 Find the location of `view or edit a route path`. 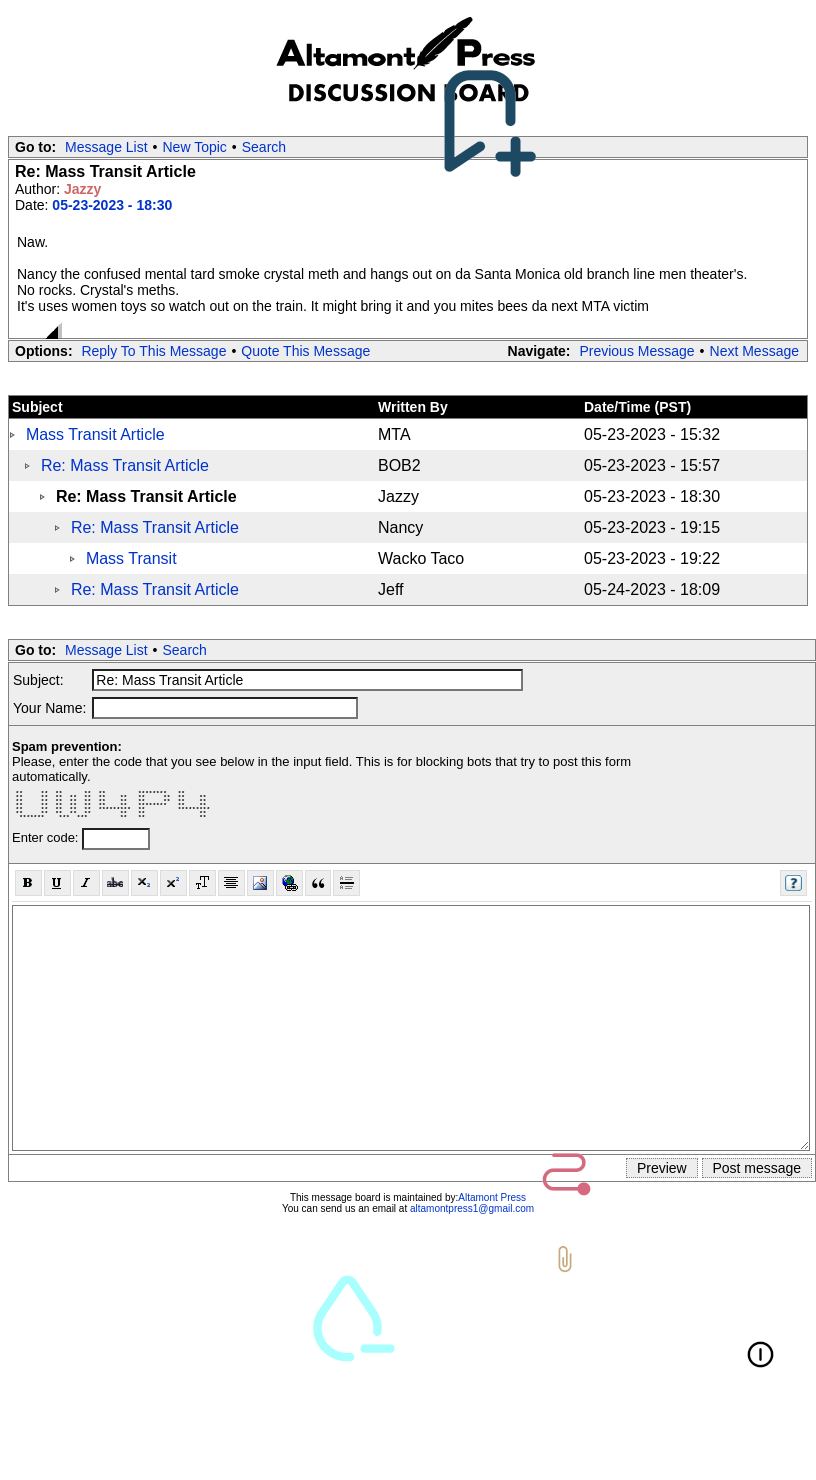

view or edit a route path is located at coordinates (567, 1172).